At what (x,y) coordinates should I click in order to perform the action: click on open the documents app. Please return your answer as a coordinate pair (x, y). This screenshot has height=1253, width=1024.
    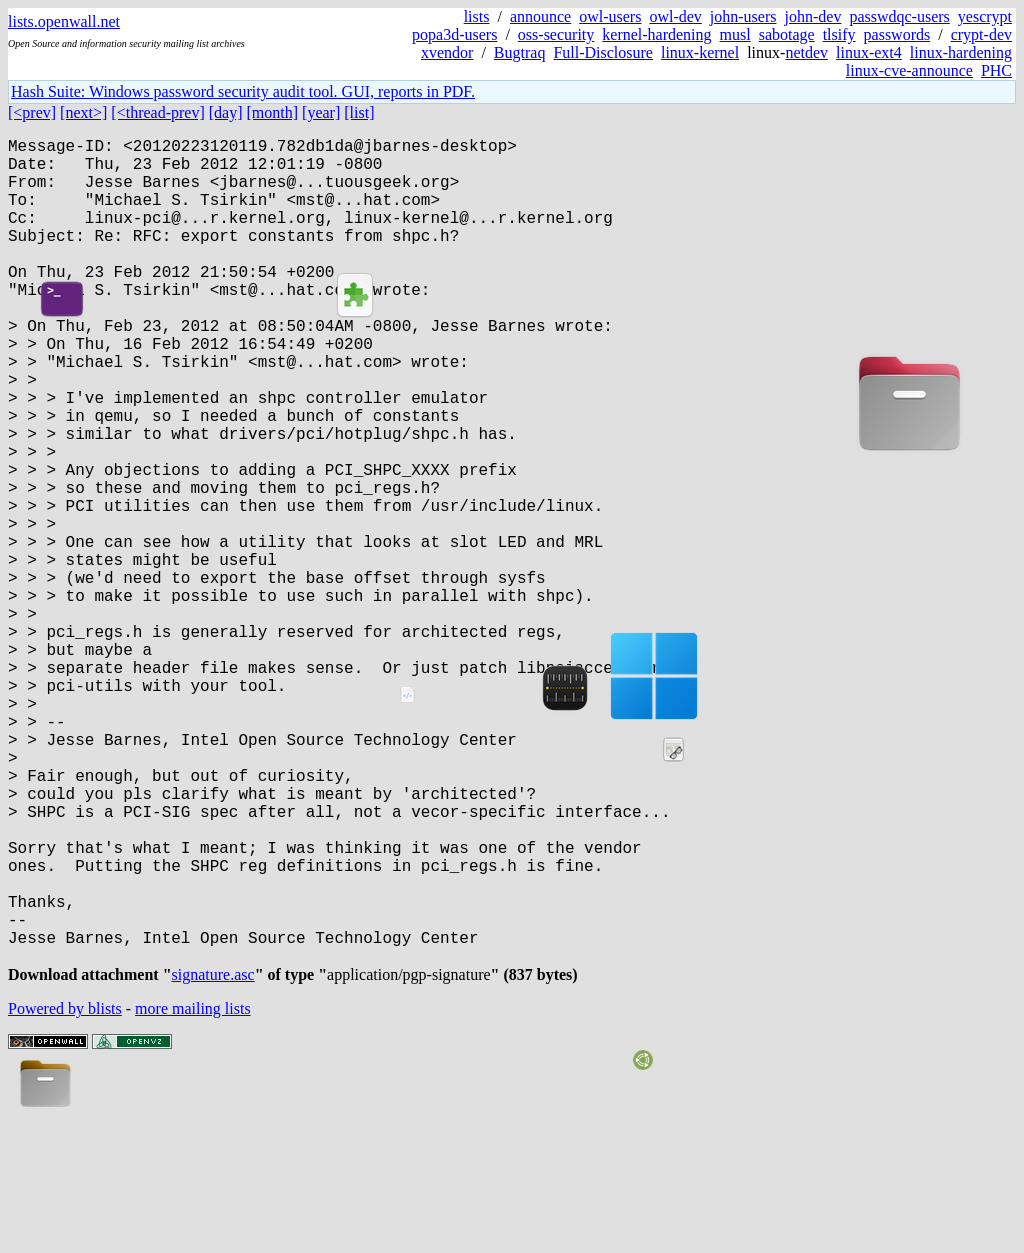
    Looking at the image, I should click on (673, 749).